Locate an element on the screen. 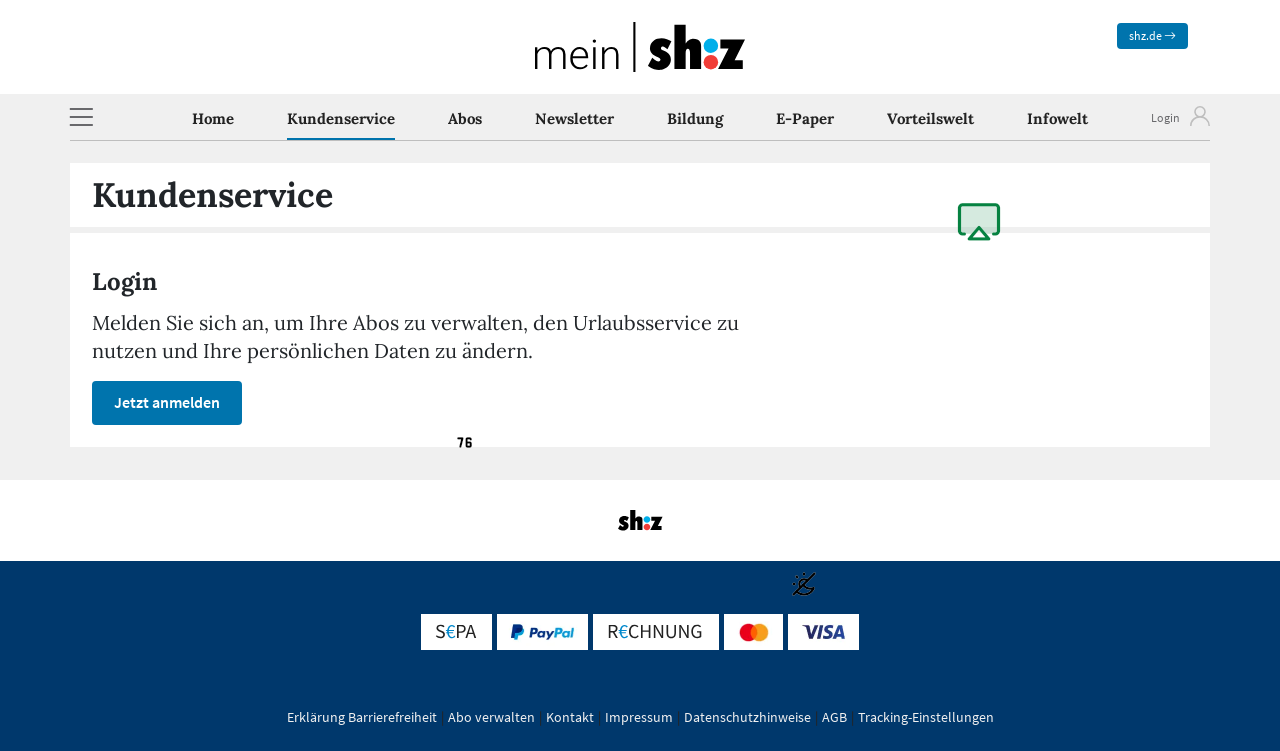 The width and height of the screenshot is (1280, 751). stream content to an external display is located at coordinates (979, 221).